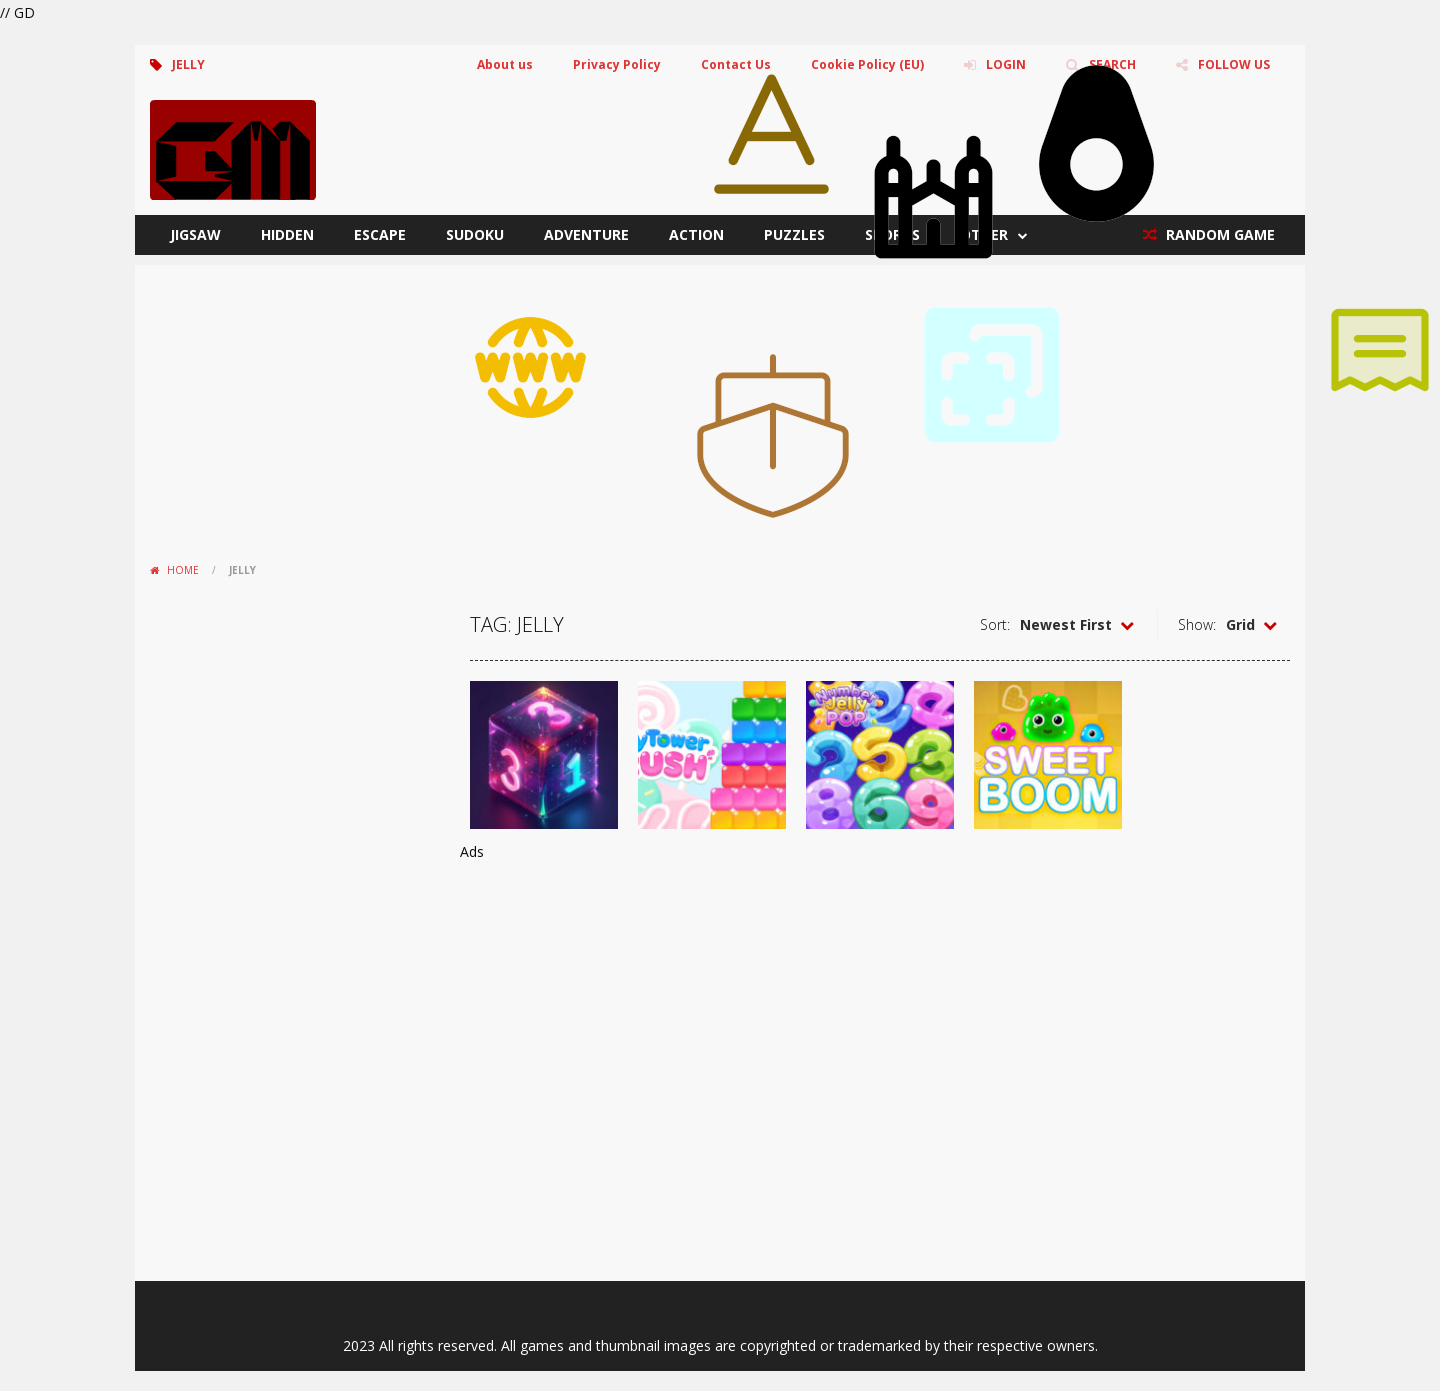  What do you see at coordinates (1380, 350) in the screenshot?
I see `view purchase receipt or transaction details` at bounding box center [1380, 350].